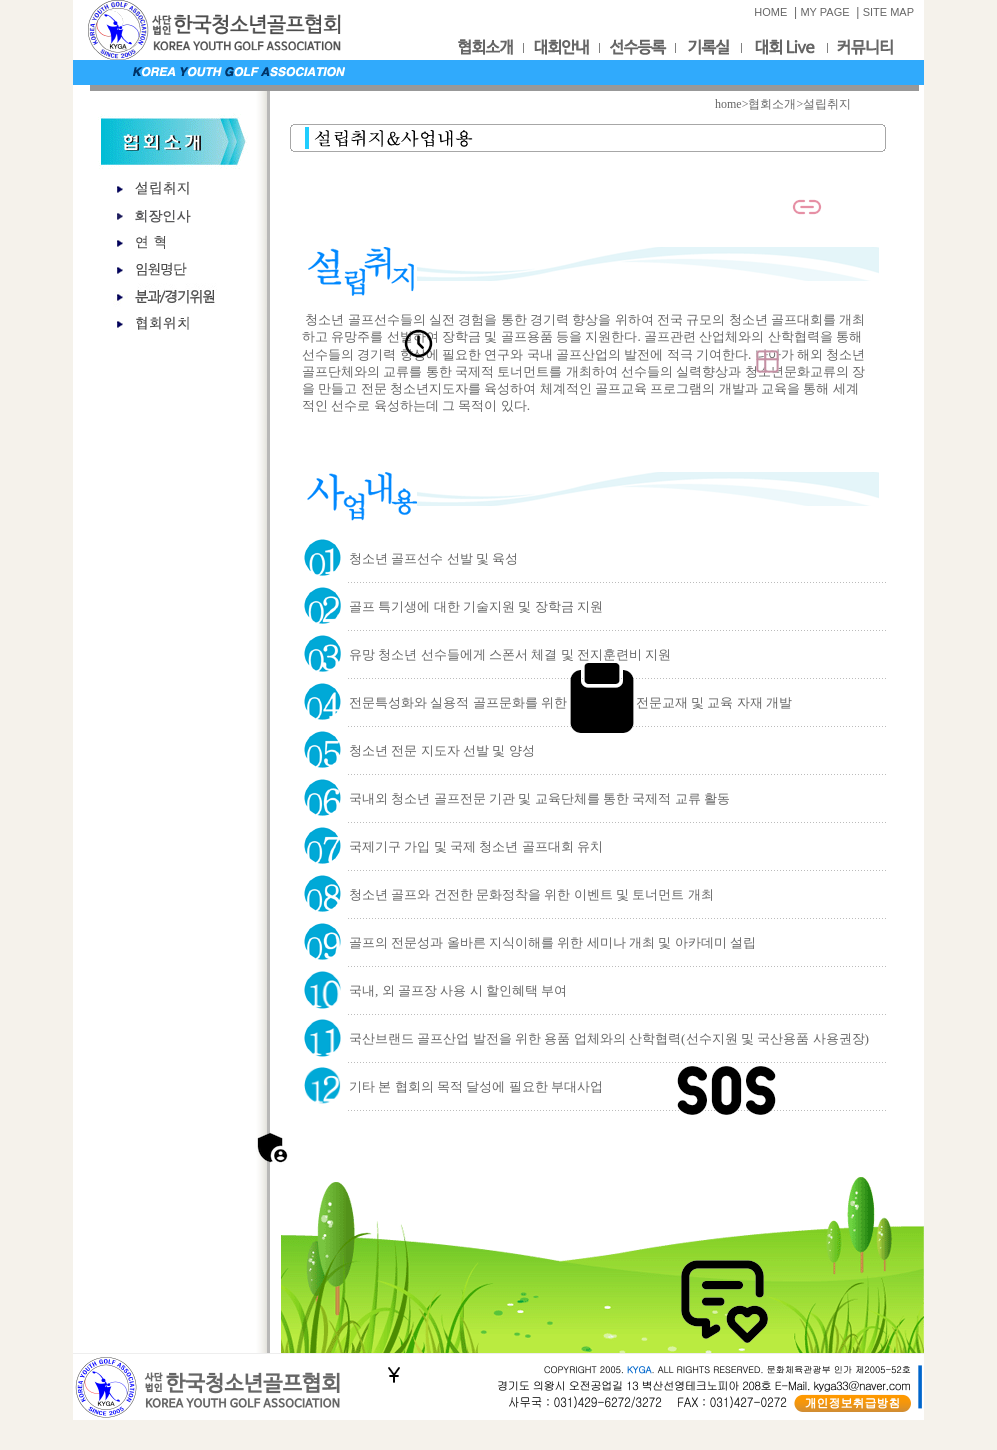 This screenshot has height=1450, width=997. Describe the element at coordinates (726, 1090) in the screenshot. I see `send an emergency distress signal` at that location.